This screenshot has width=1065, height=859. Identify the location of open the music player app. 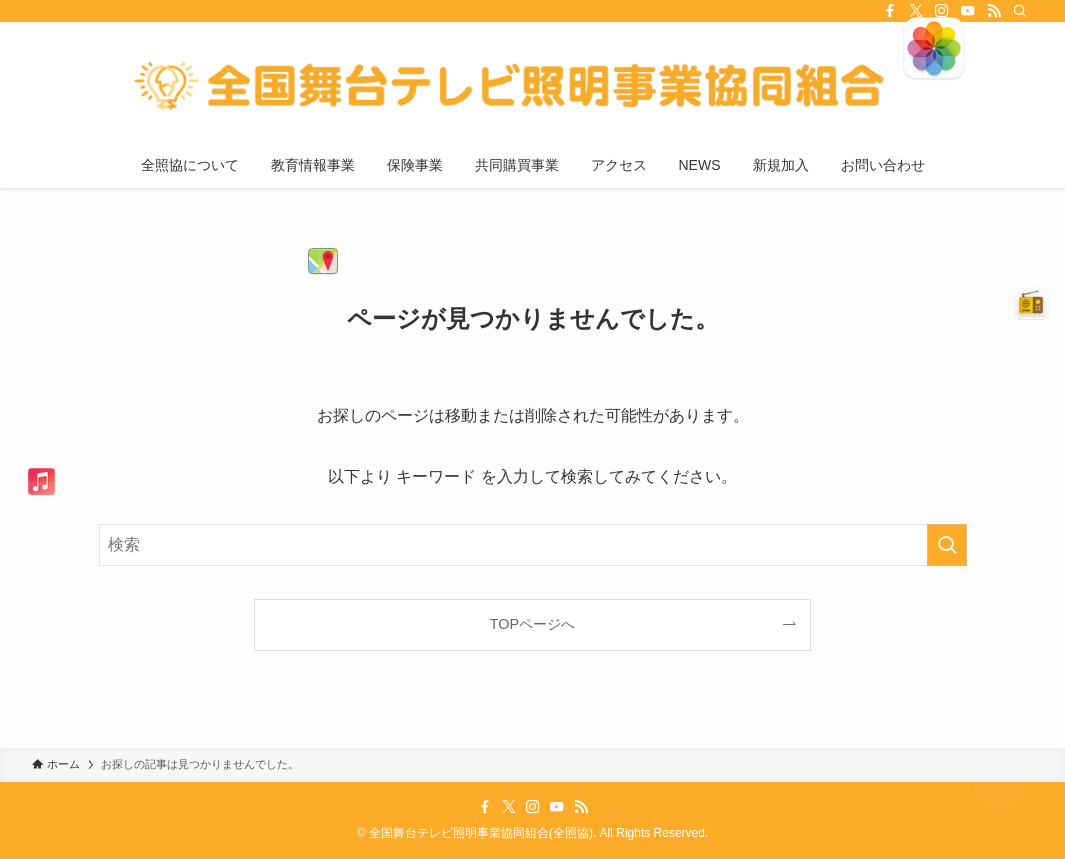
(41, 481).